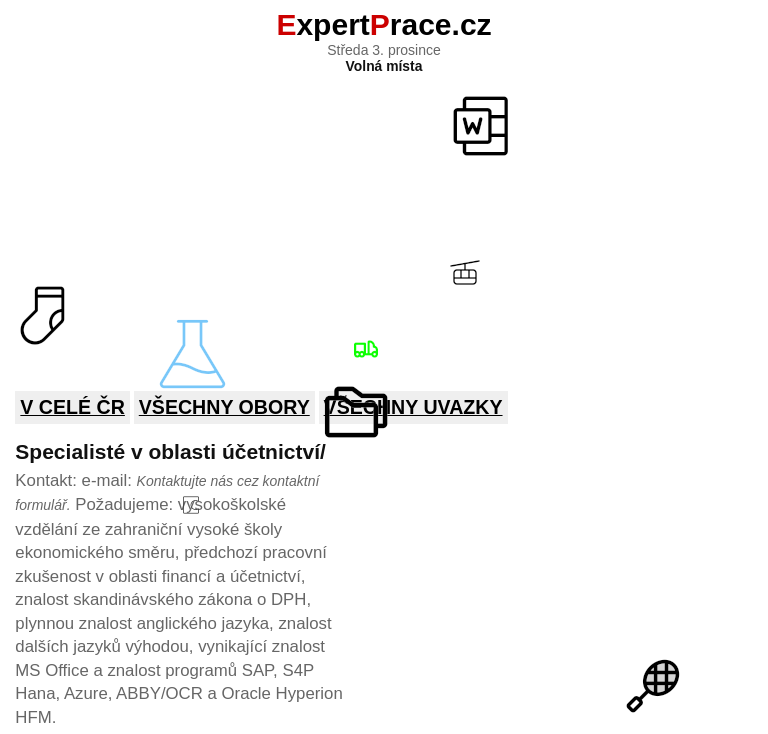 This screenshot has width=768, height=734. Describe the element at coordinates (366, 349) in the screenshot. I see `track shipping or delivery status` at that location.